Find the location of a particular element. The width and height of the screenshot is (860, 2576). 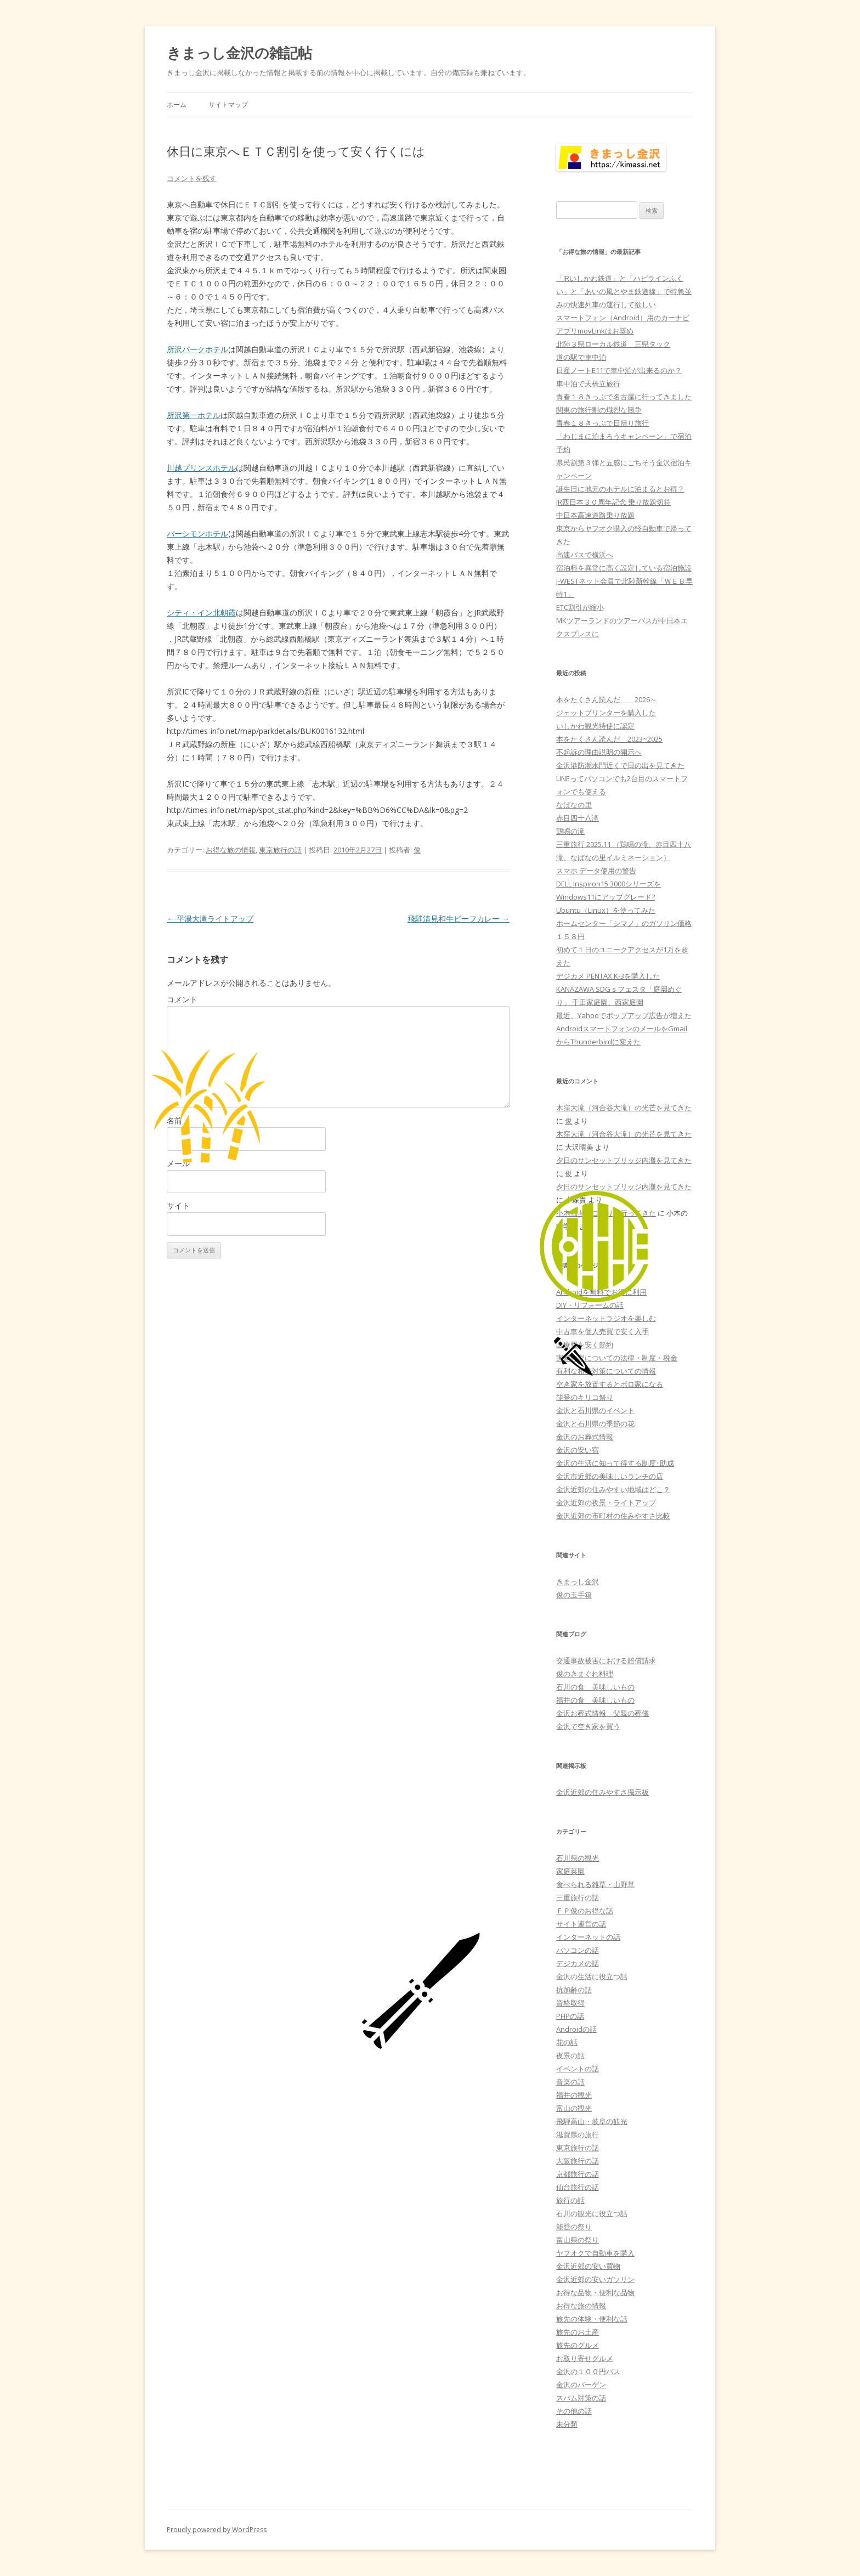

access hobbit hole or fantasy dwelling location is located at coordinates (595, 1246).